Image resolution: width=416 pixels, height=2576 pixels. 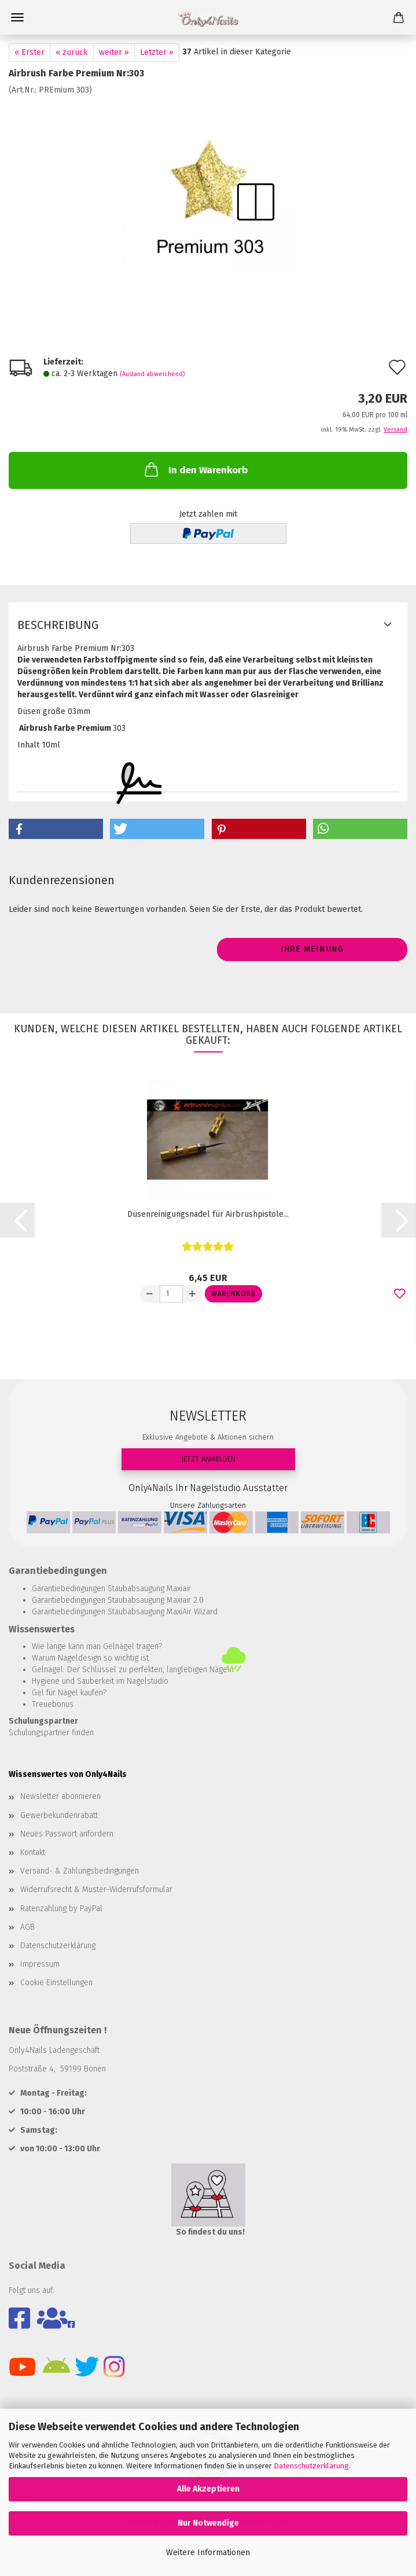 What do you see at coordinates (167, 1523) in the screenshot?
I see `navigate to external link` at bounding box center [167, 1523].